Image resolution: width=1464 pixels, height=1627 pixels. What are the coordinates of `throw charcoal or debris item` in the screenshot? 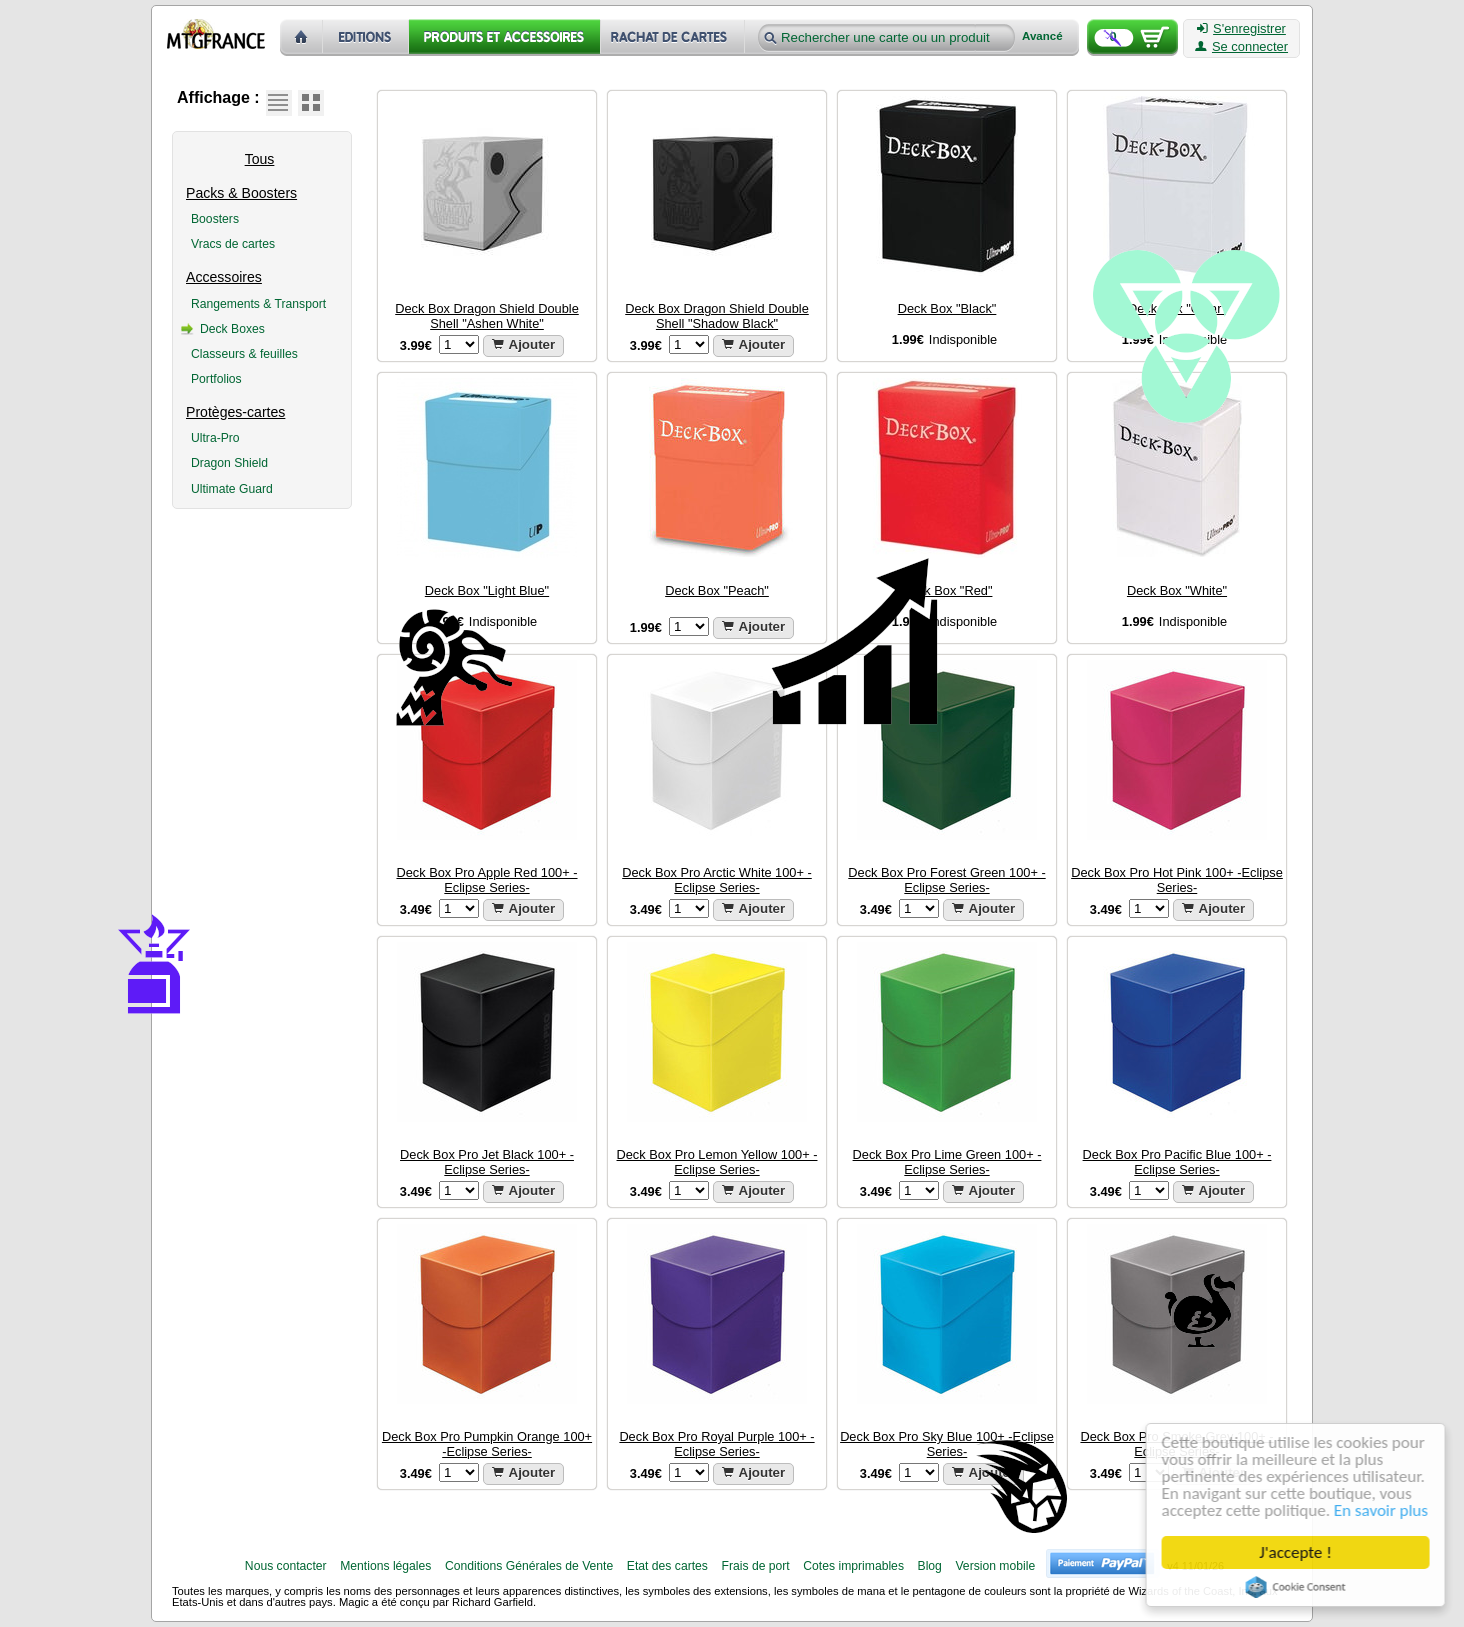 It's located at (1022, 1487).